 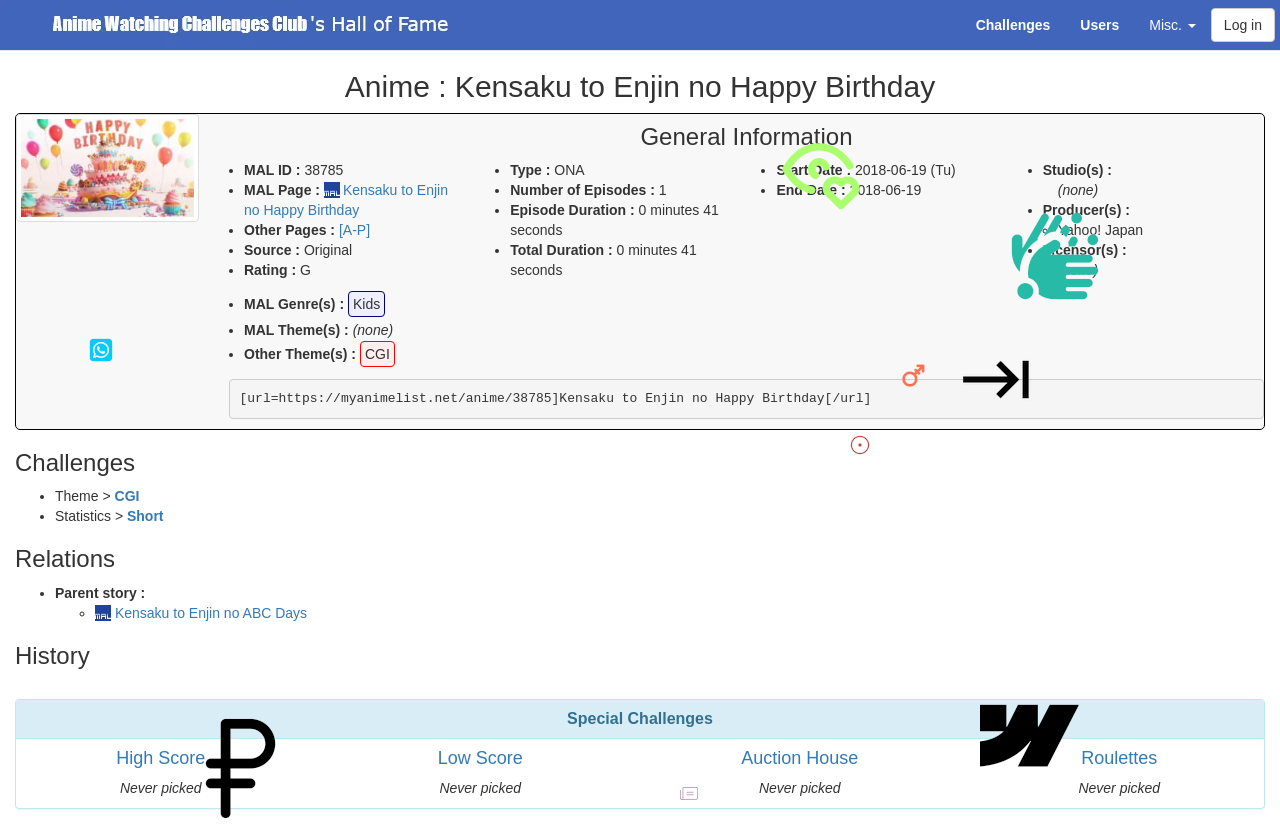 I want to click on webflow logo, so click(x=1029, y=734).